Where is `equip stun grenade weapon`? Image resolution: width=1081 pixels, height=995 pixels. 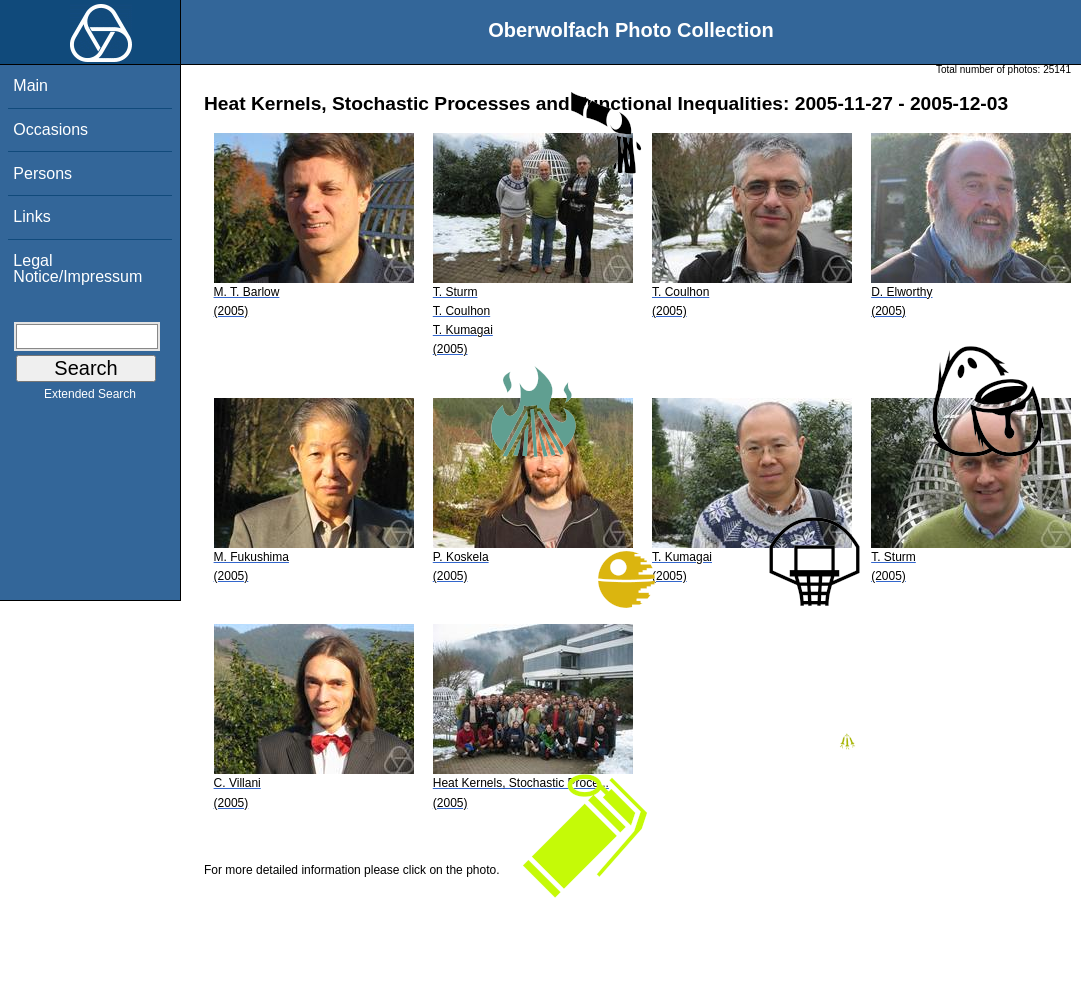 equip stun grenade weapon is located at coordinates (585, 836).